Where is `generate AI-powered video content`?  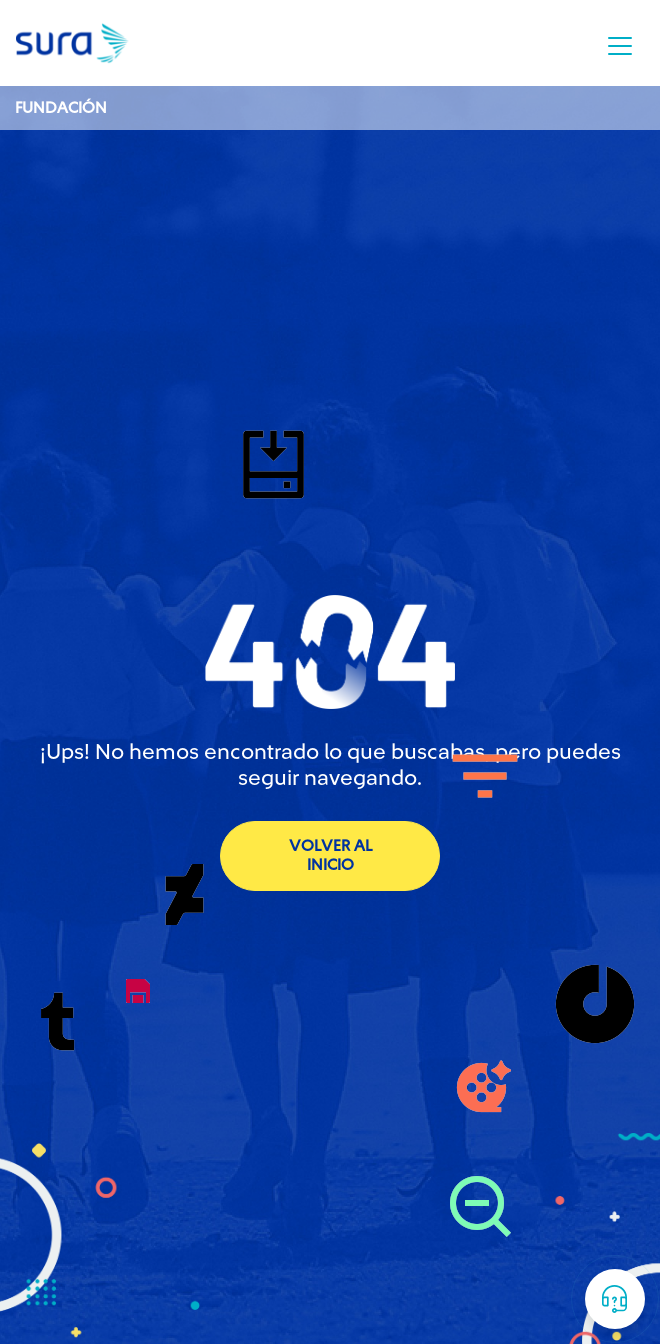
generate AI-powered video content is located at coordinates (481, 1087).